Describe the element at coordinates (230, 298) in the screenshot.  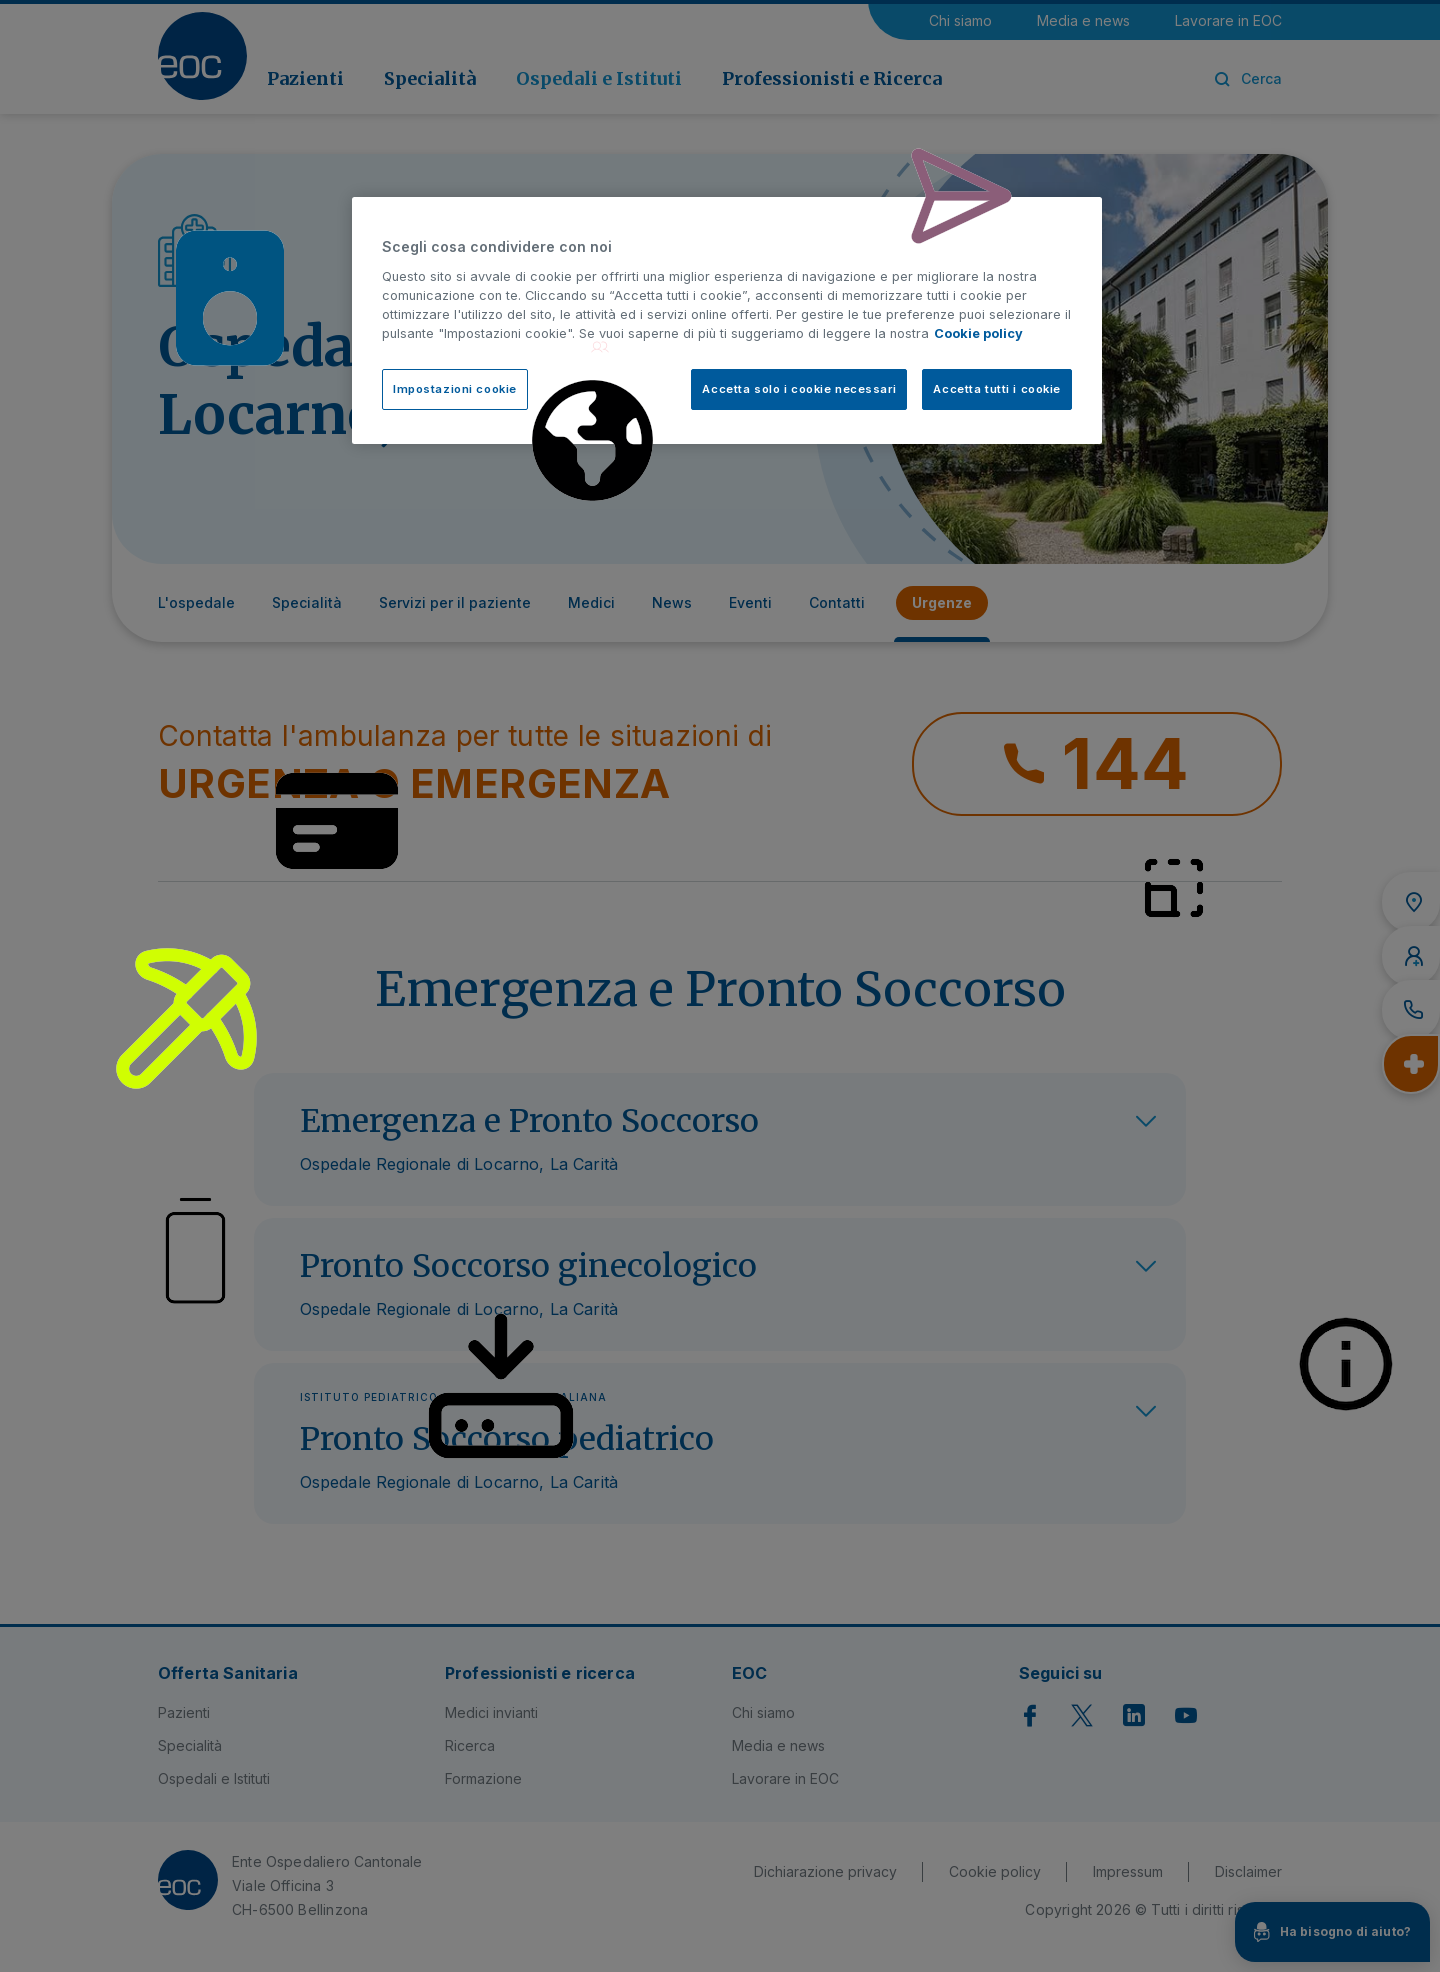
I see `adjust speaker or audio output settings` at that location.